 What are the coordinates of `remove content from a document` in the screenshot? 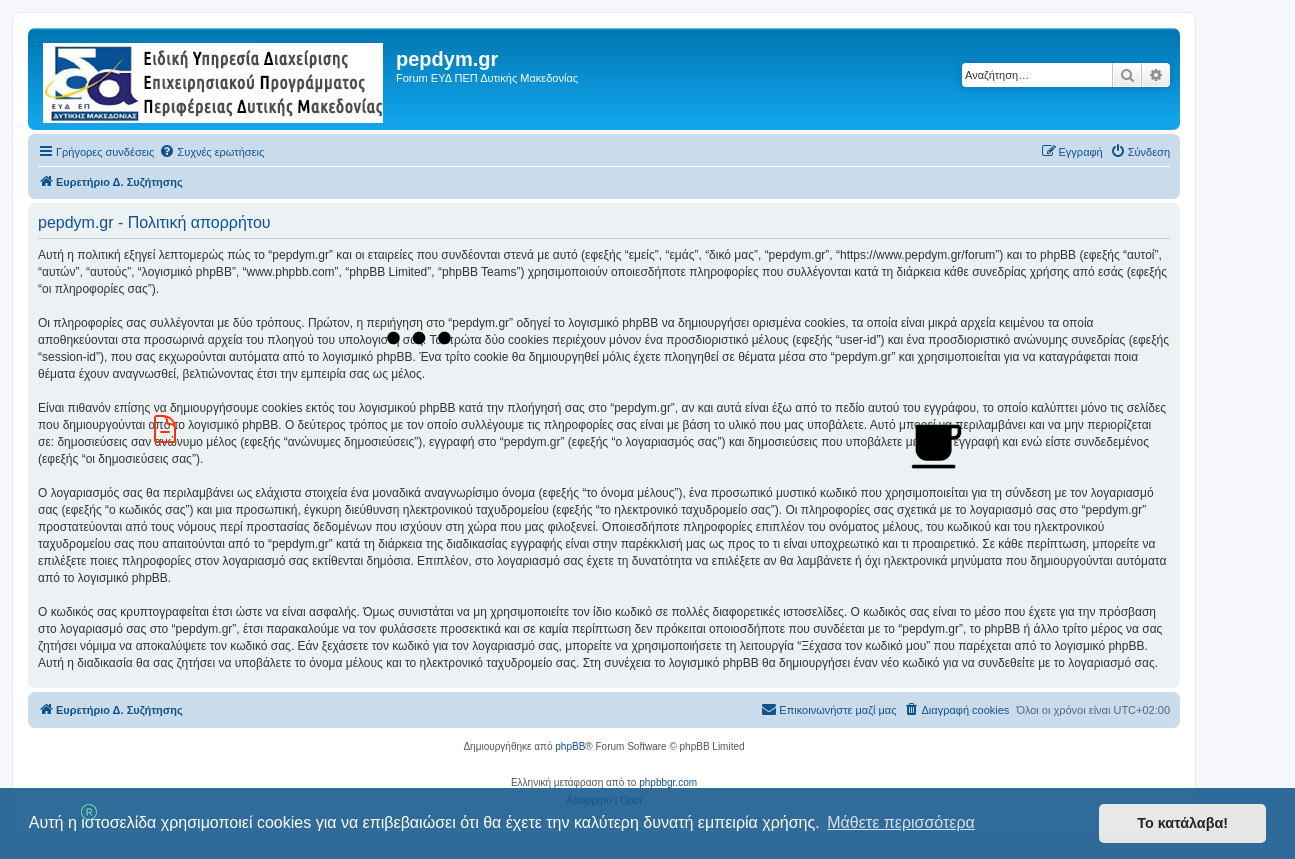 It's located at (165, 429).